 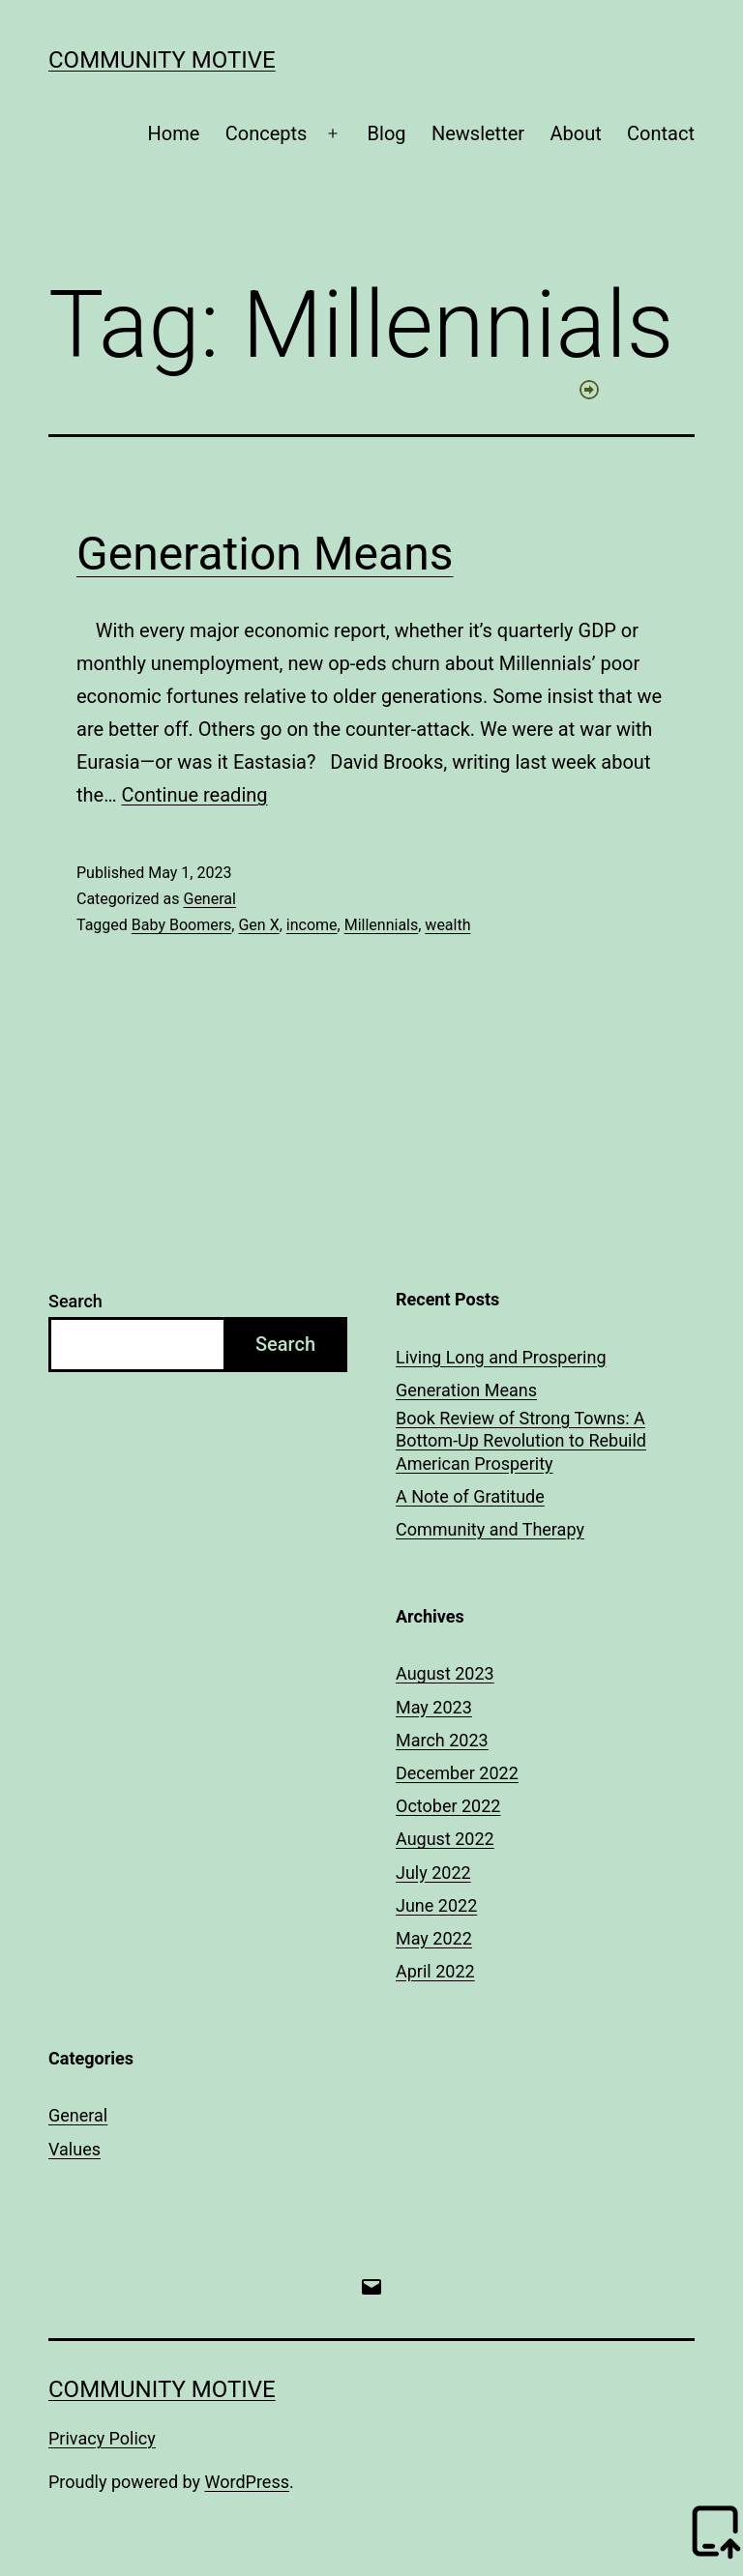 What do you see at coordinates (589, 390) in the screenshot?
I see `navigate to the next item or screen` at bounding box center [589, 390].